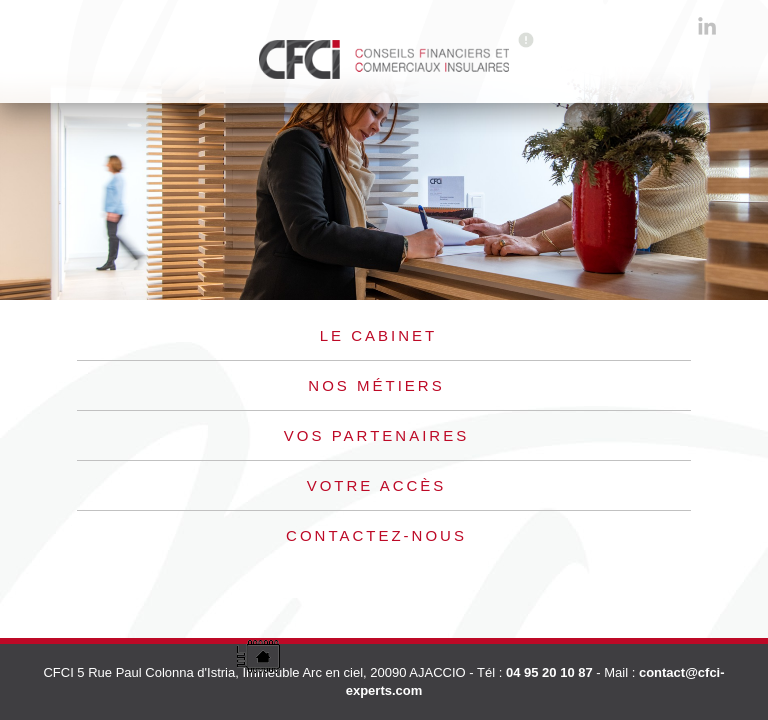 This screenshot has height=720, width=768. I want to click on open esphome home automation settings, so click(258, 656).